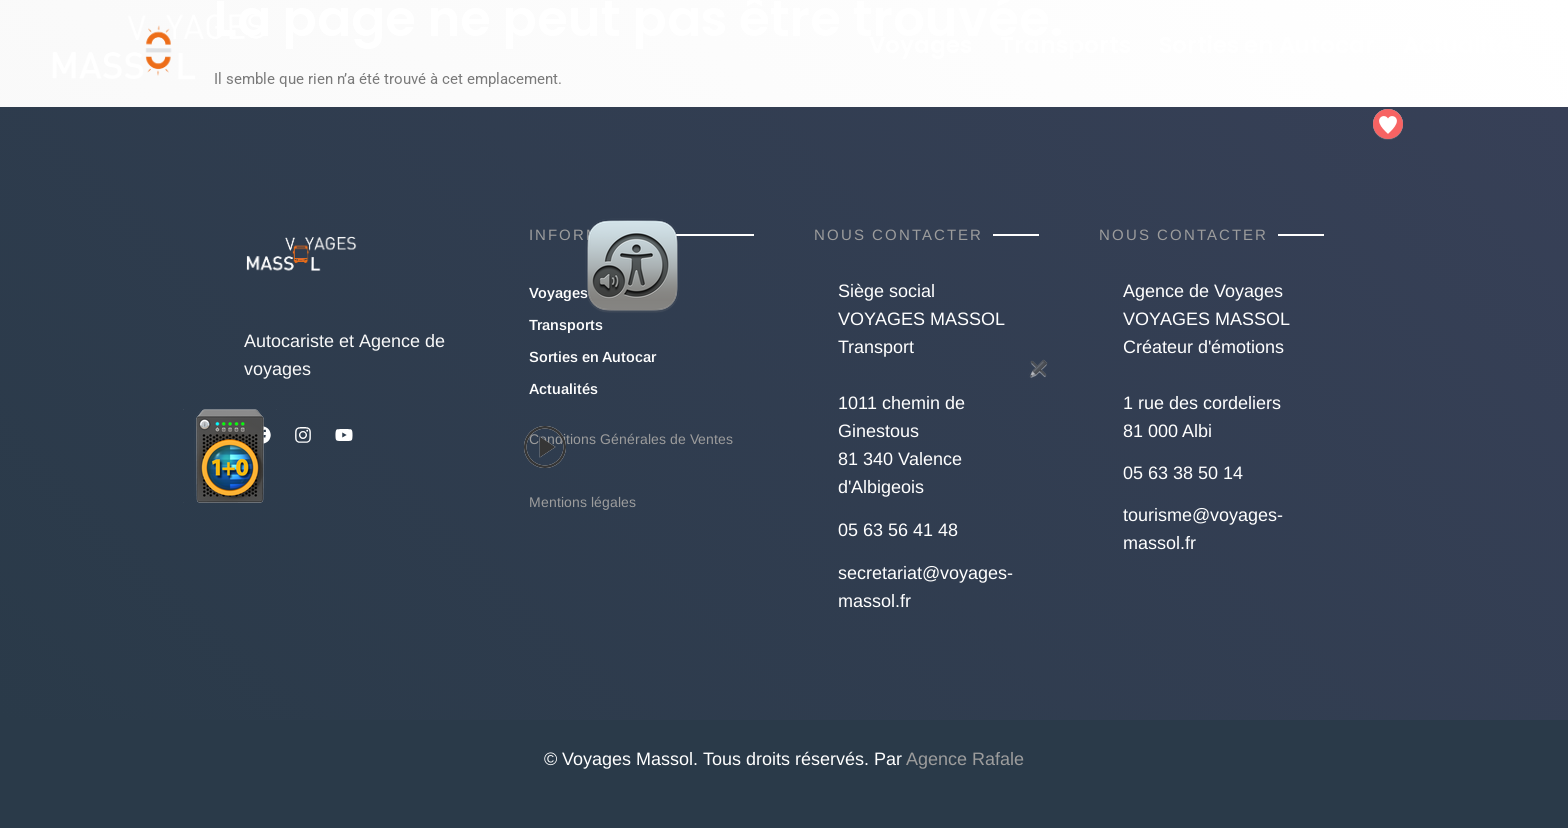  I want to click on indicates write access is disabled, so click(1038, 368).